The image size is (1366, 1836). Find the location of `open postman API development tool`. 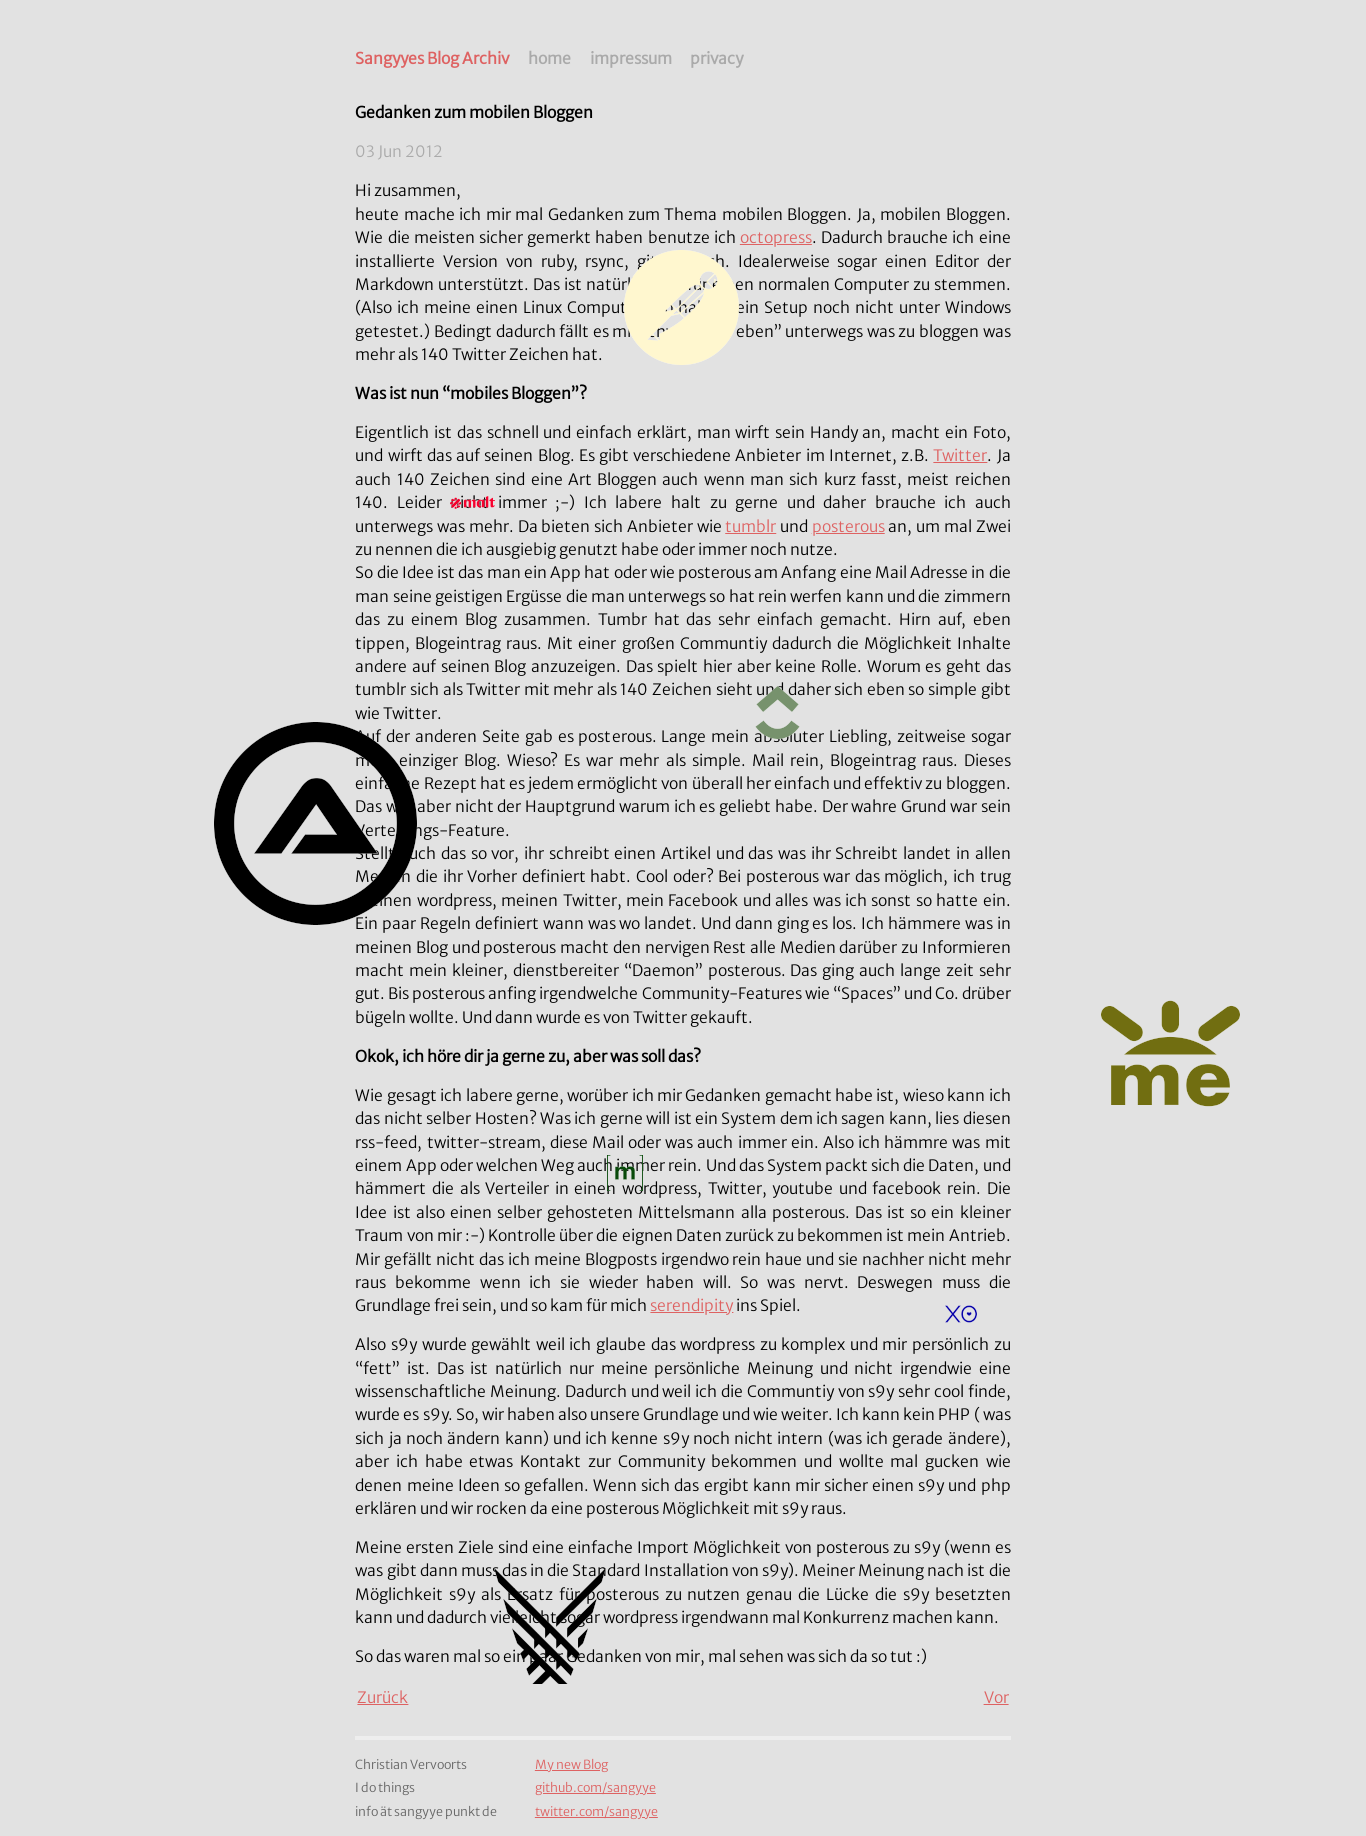

open postman API development tool is located at coordinates (681, 307).